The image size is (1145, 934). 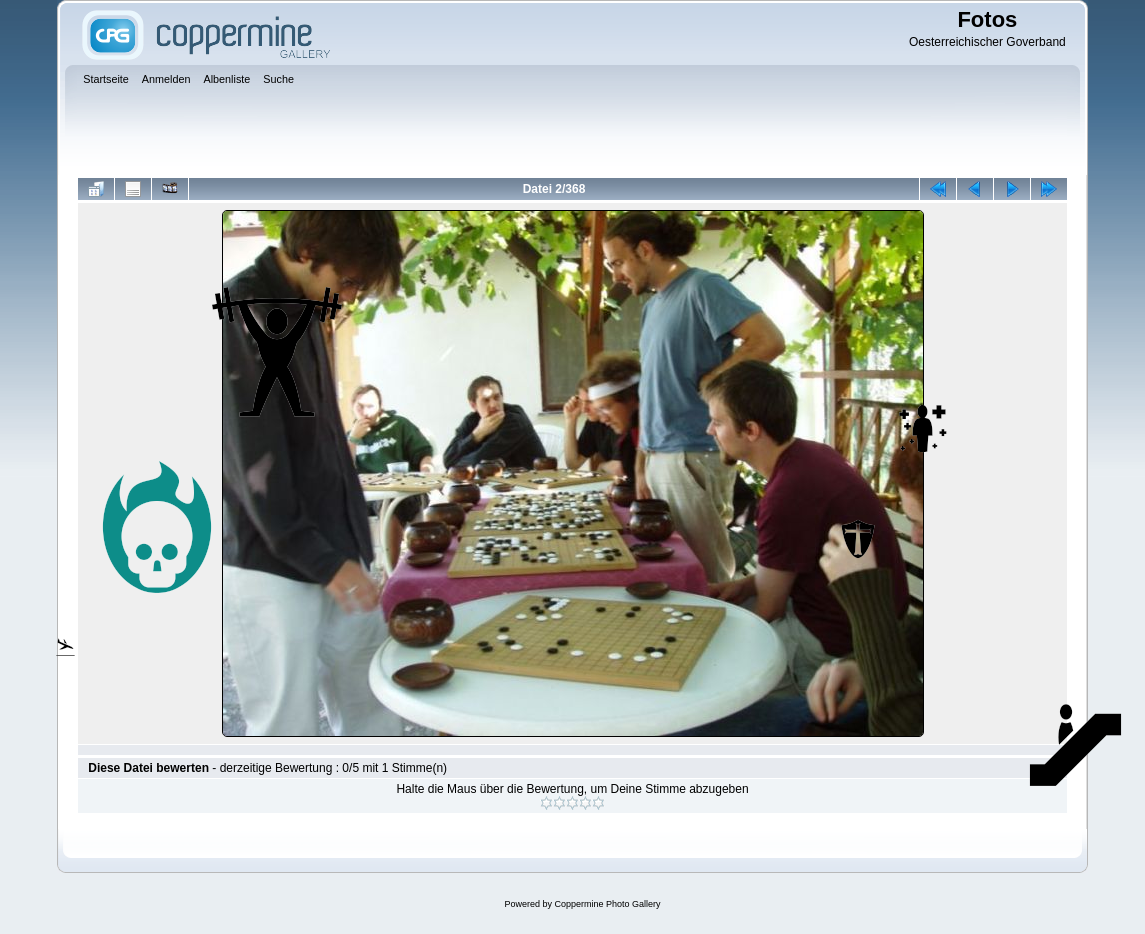 I want to click on indicates danger or hazard warning in game, so click(x=157, y=527).